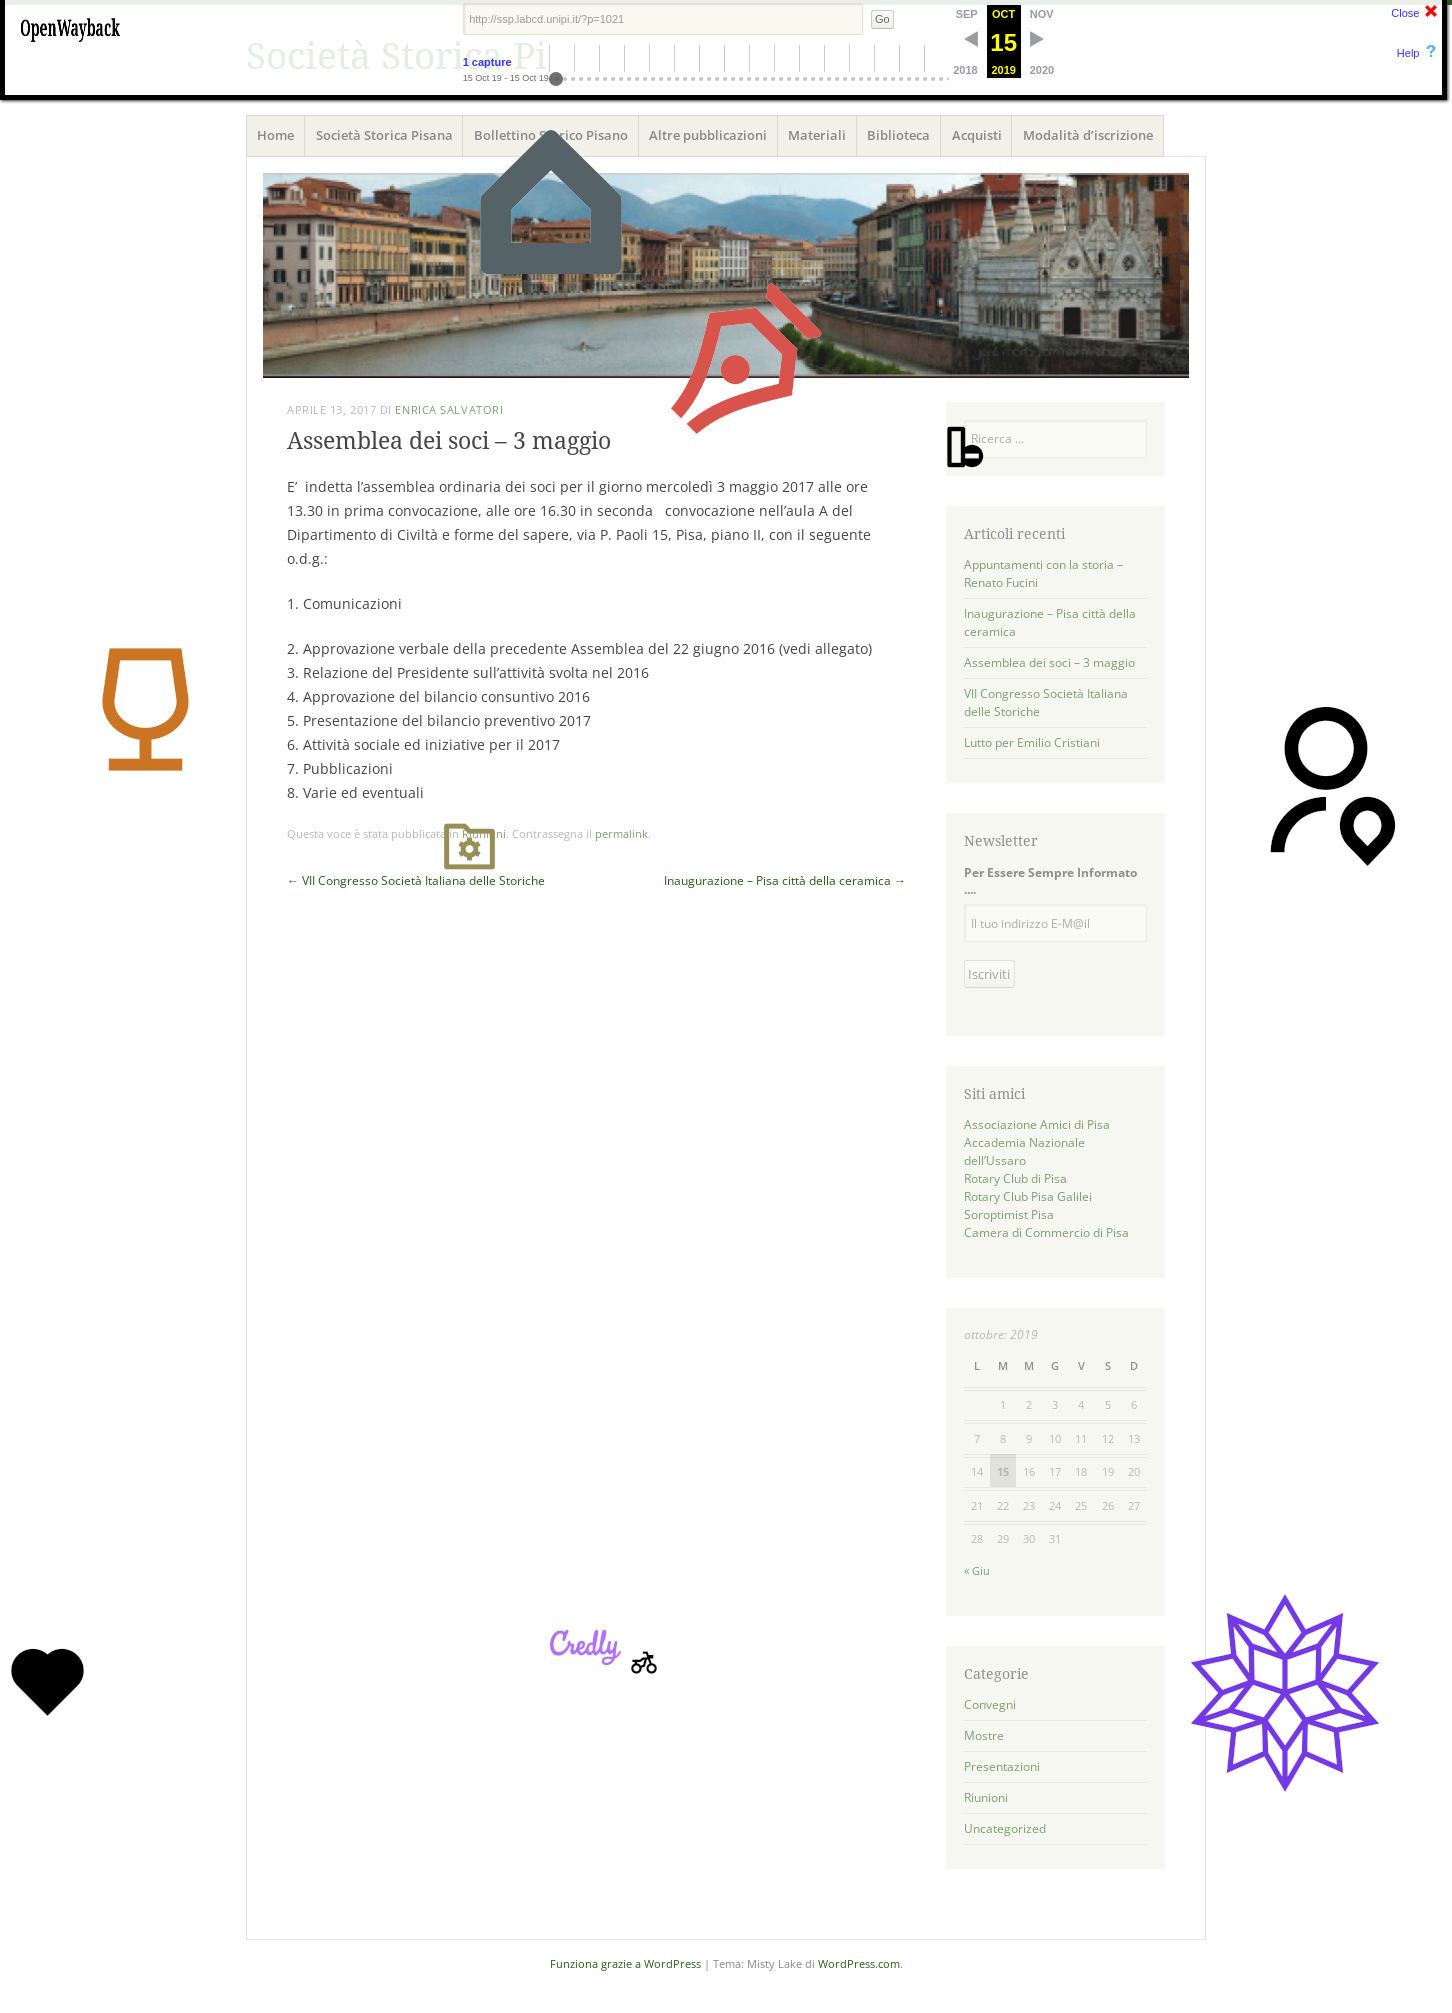 The height and width of the screenshot is (2013, 1452). Describe the element at coordinates (1326, 783) in the screenshot. I see `view user's current location` at that location.